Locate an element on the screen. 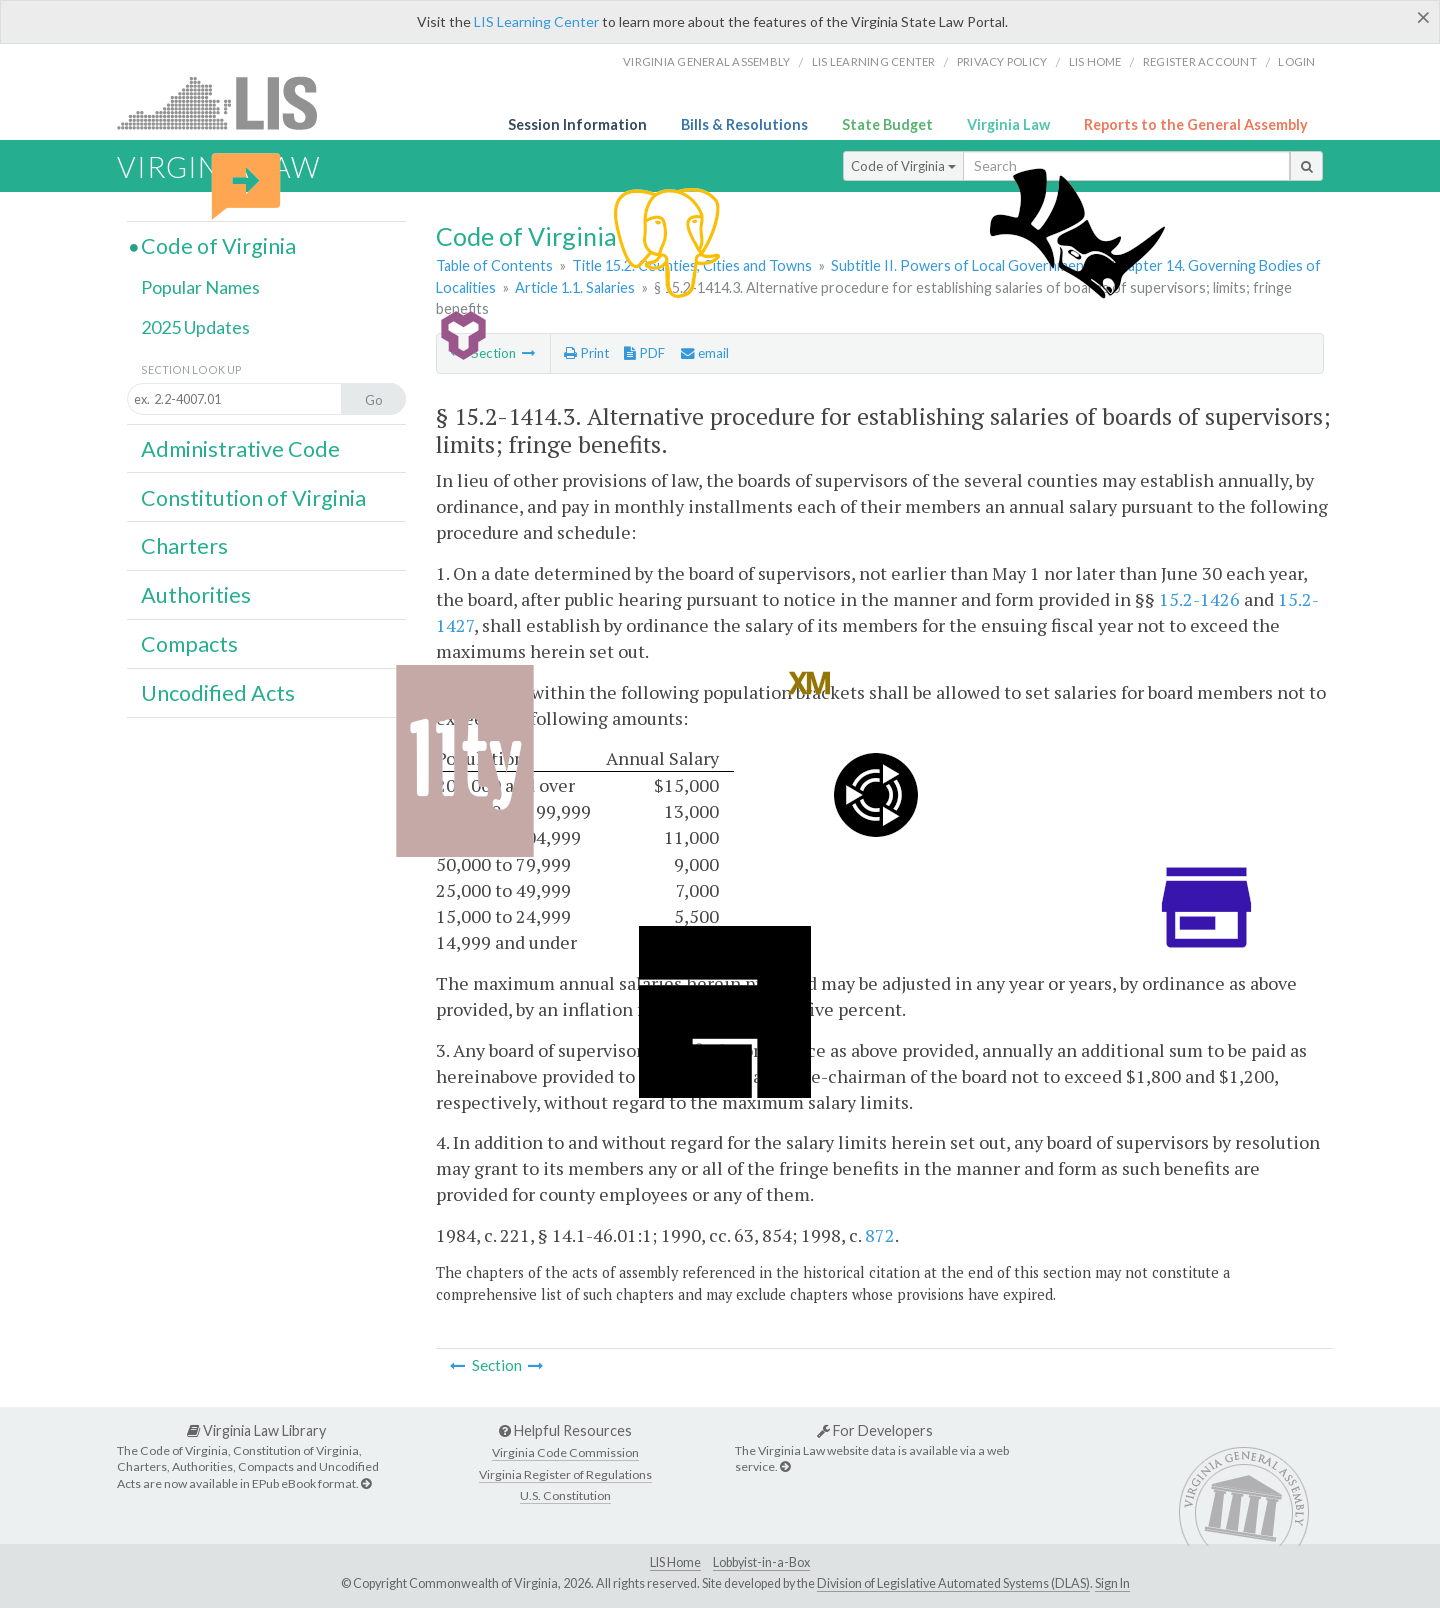  open qualtrics survey platform is located at coordinates (809, 683).